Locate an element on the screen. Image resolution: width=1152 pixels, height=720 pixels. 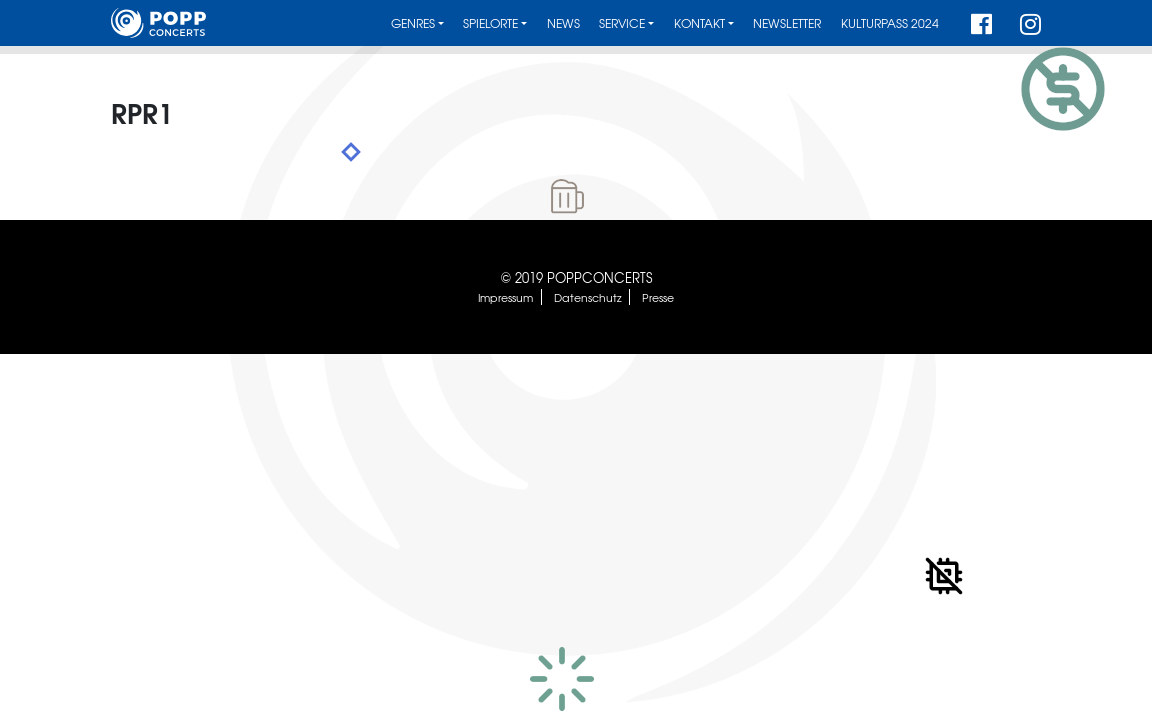
view nearby bars or breweries is located at coordinates (565, 197).